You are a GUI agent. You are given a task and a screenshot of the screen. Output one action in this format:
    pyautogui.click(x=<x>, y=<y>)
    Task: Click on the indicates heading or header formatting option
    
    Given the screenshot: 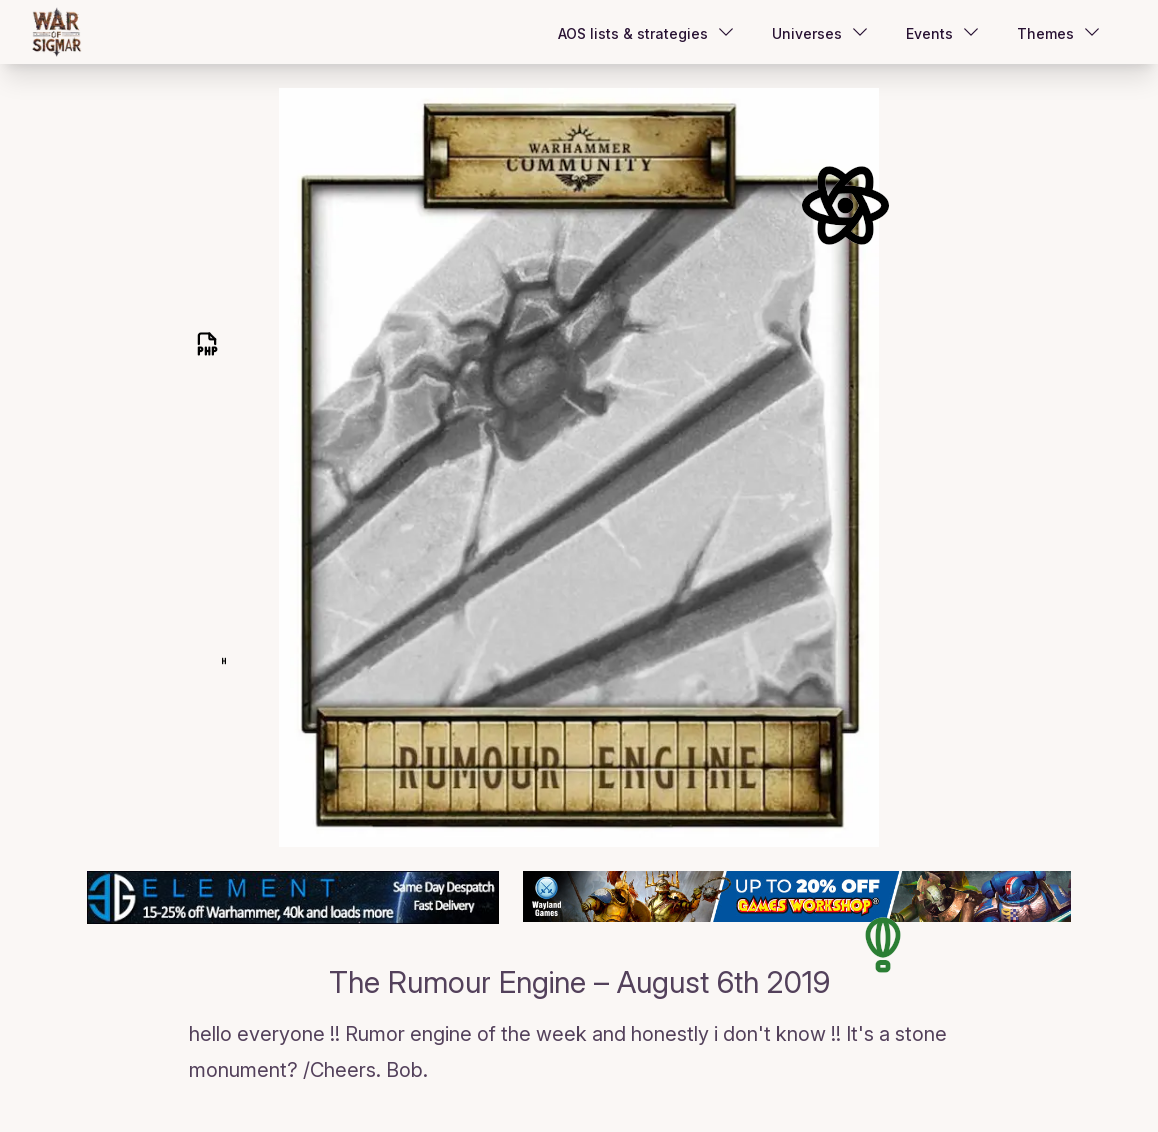 What is the action you would take?
    pyautogui.click(x=224, y=661)
    